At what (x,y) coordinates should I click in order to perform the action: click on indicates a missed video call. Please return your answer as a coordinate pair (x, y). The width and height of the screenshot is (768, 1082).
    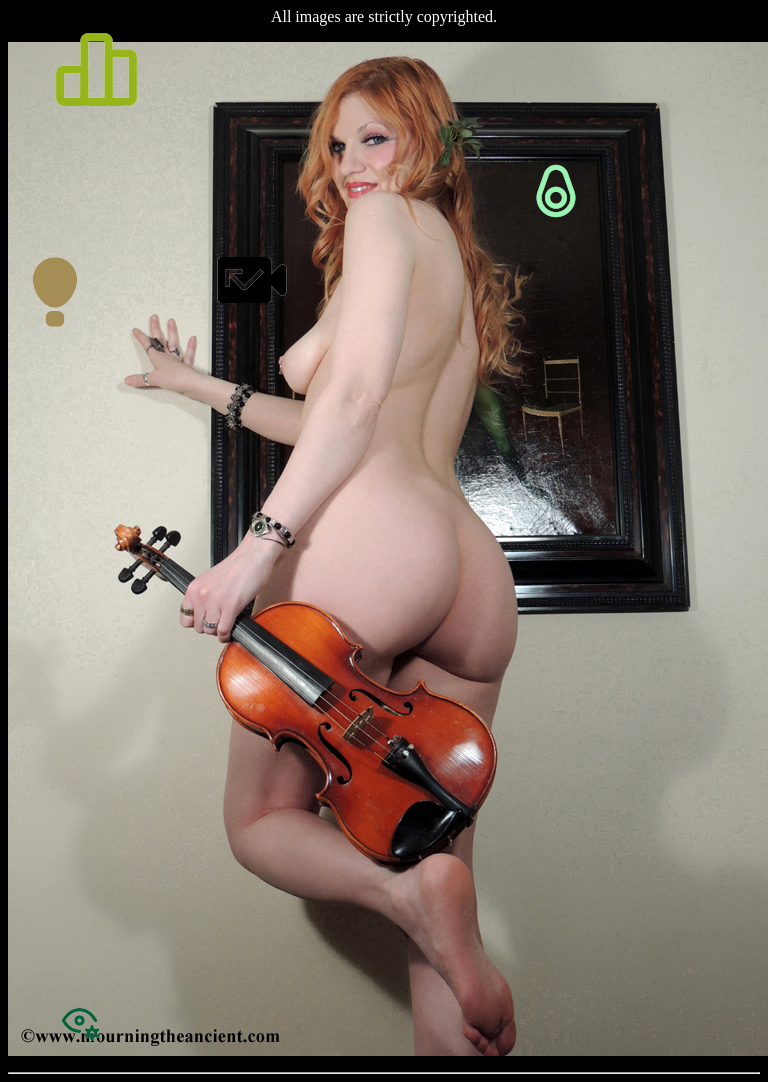
    Looking at the image, I should click on (252, 280).